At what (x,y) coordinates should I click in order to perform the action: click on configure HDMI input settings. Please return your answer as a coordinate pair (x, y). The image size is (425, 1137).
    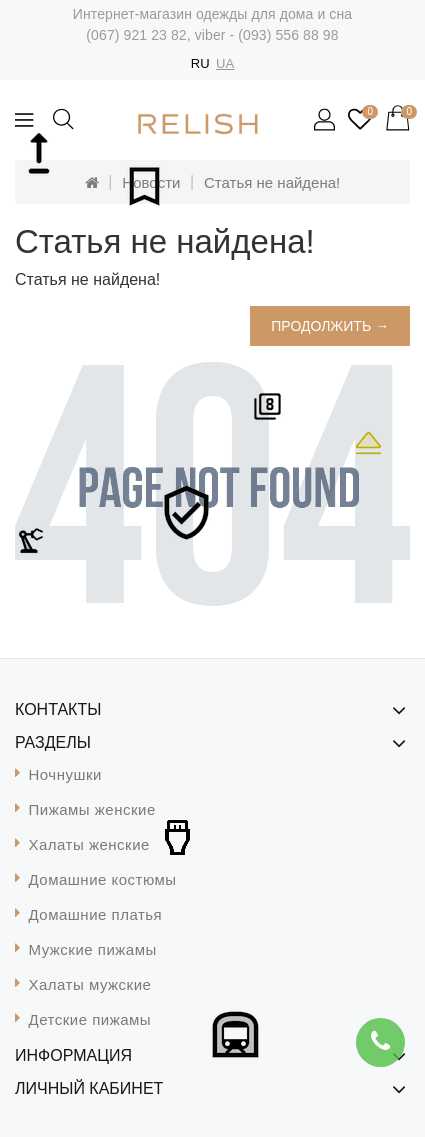
    Looking at the image, I should click on (177, 837).